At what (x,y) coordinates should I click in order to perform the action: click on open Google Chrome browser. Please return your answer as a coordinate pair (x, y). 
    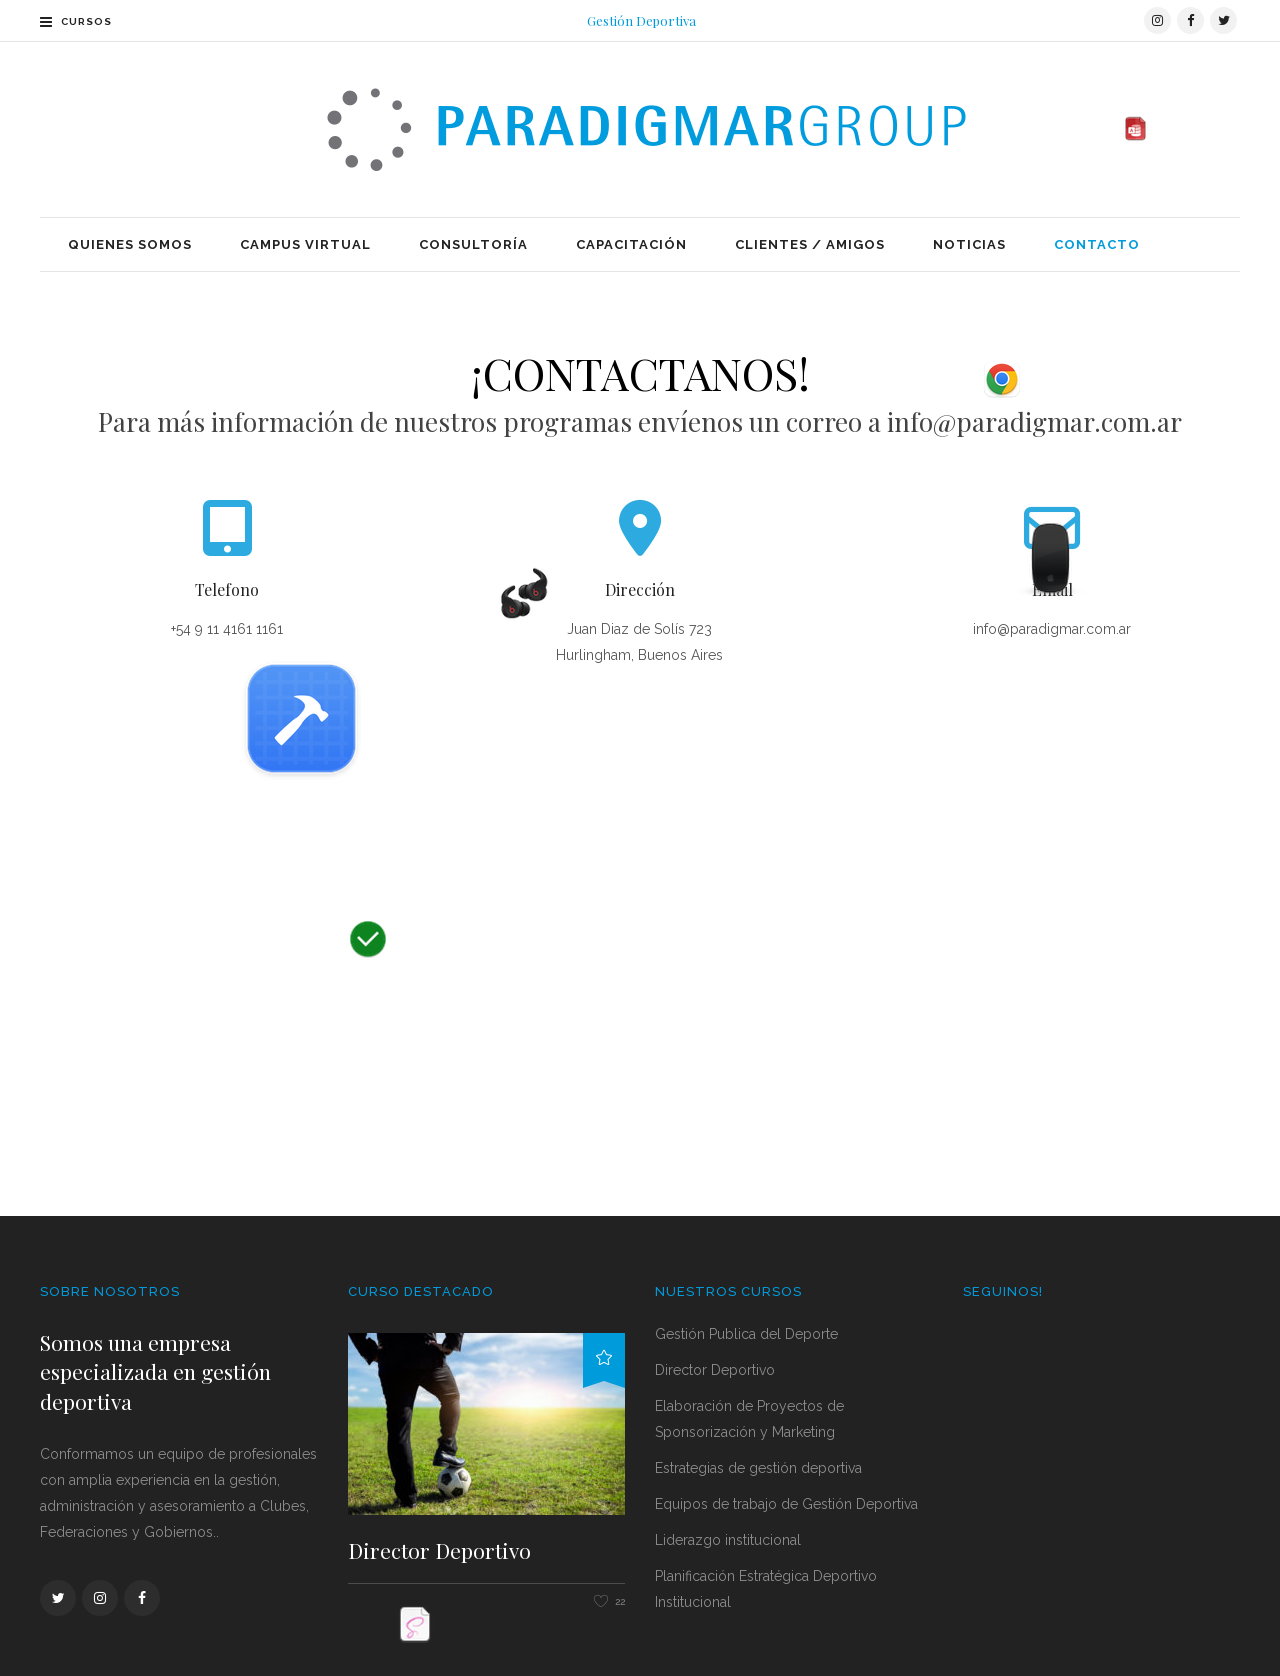
    Looking at the image, I should click on (1002, 379).